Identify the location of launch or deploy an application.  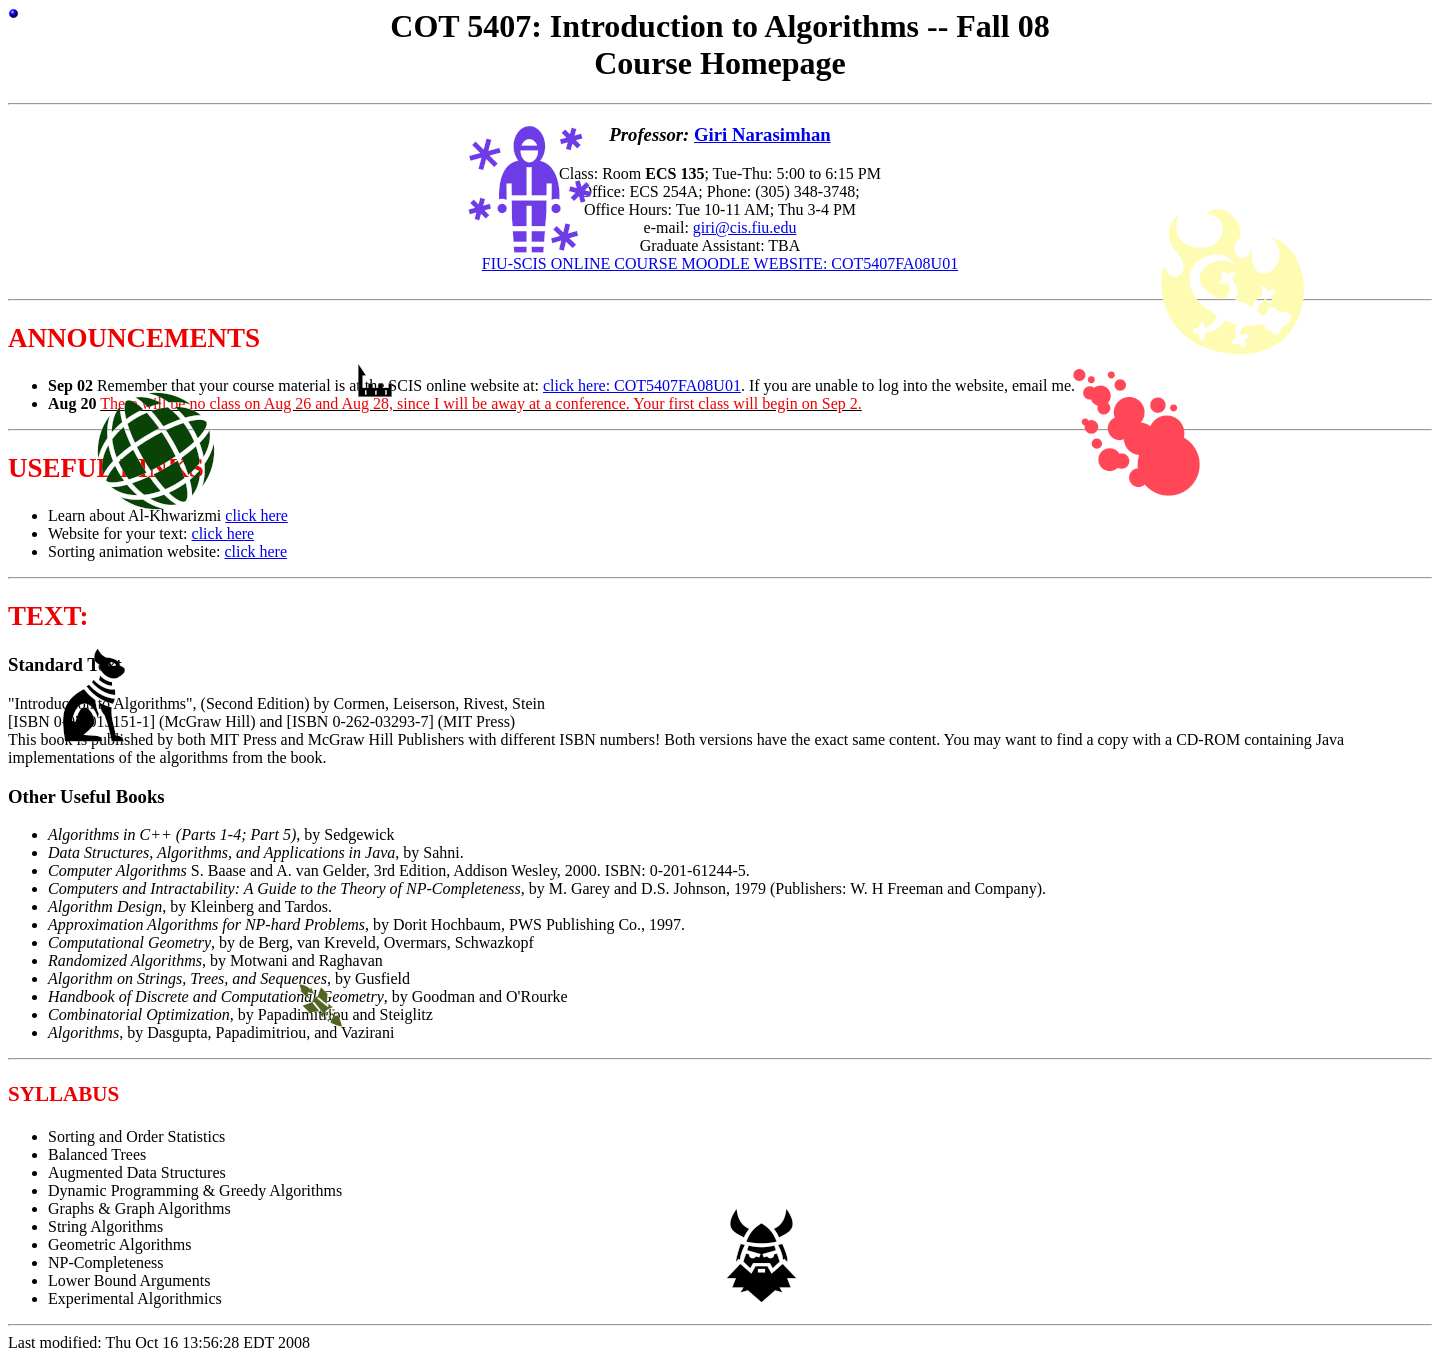
(321, 1005).